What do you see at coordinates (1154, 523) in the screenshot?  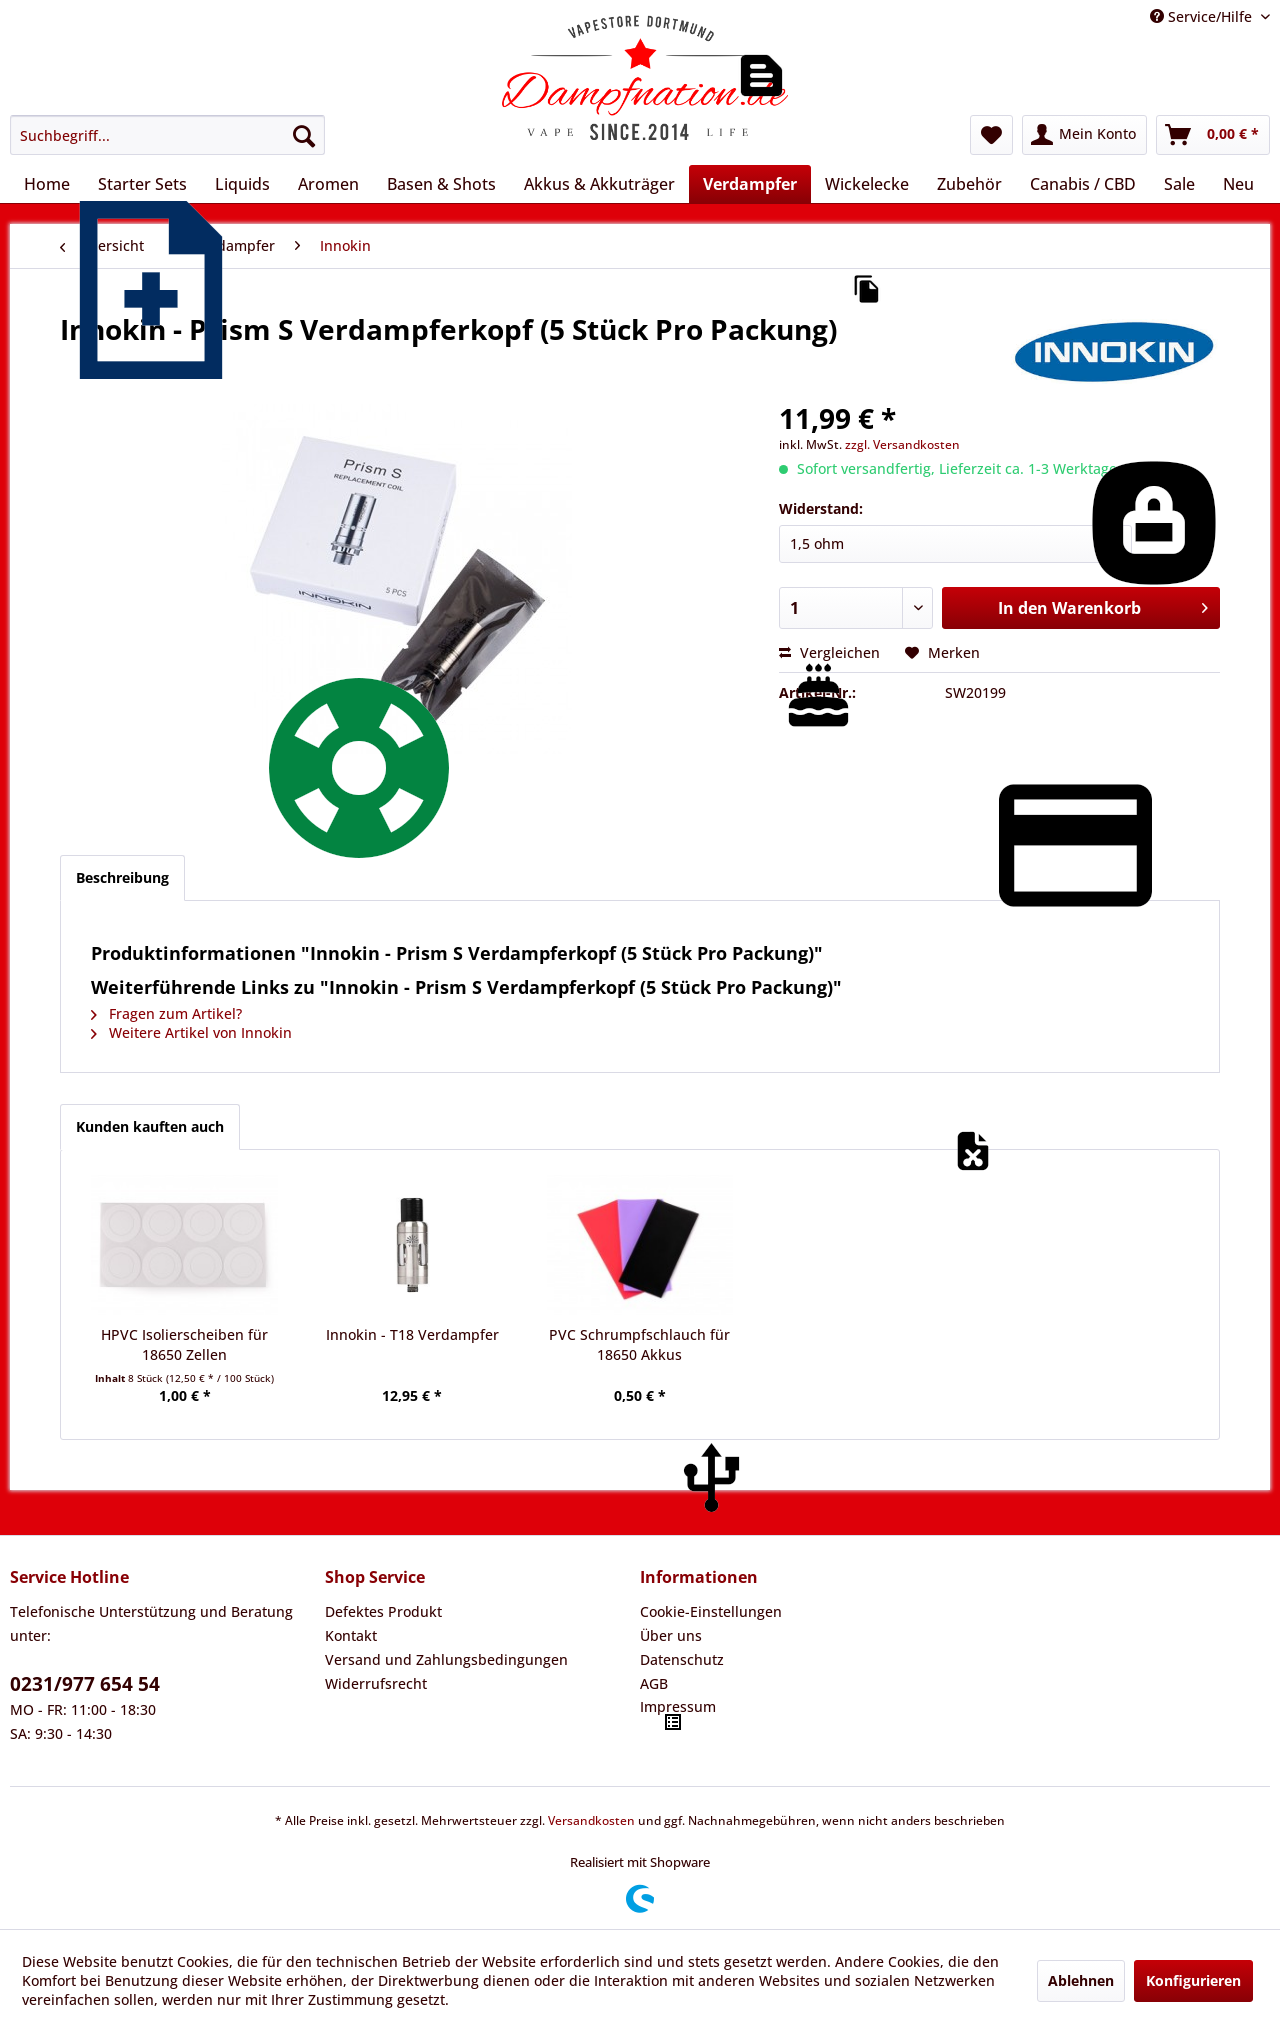 I see `access security or privacy settings` at bounding box center [1154, 523].